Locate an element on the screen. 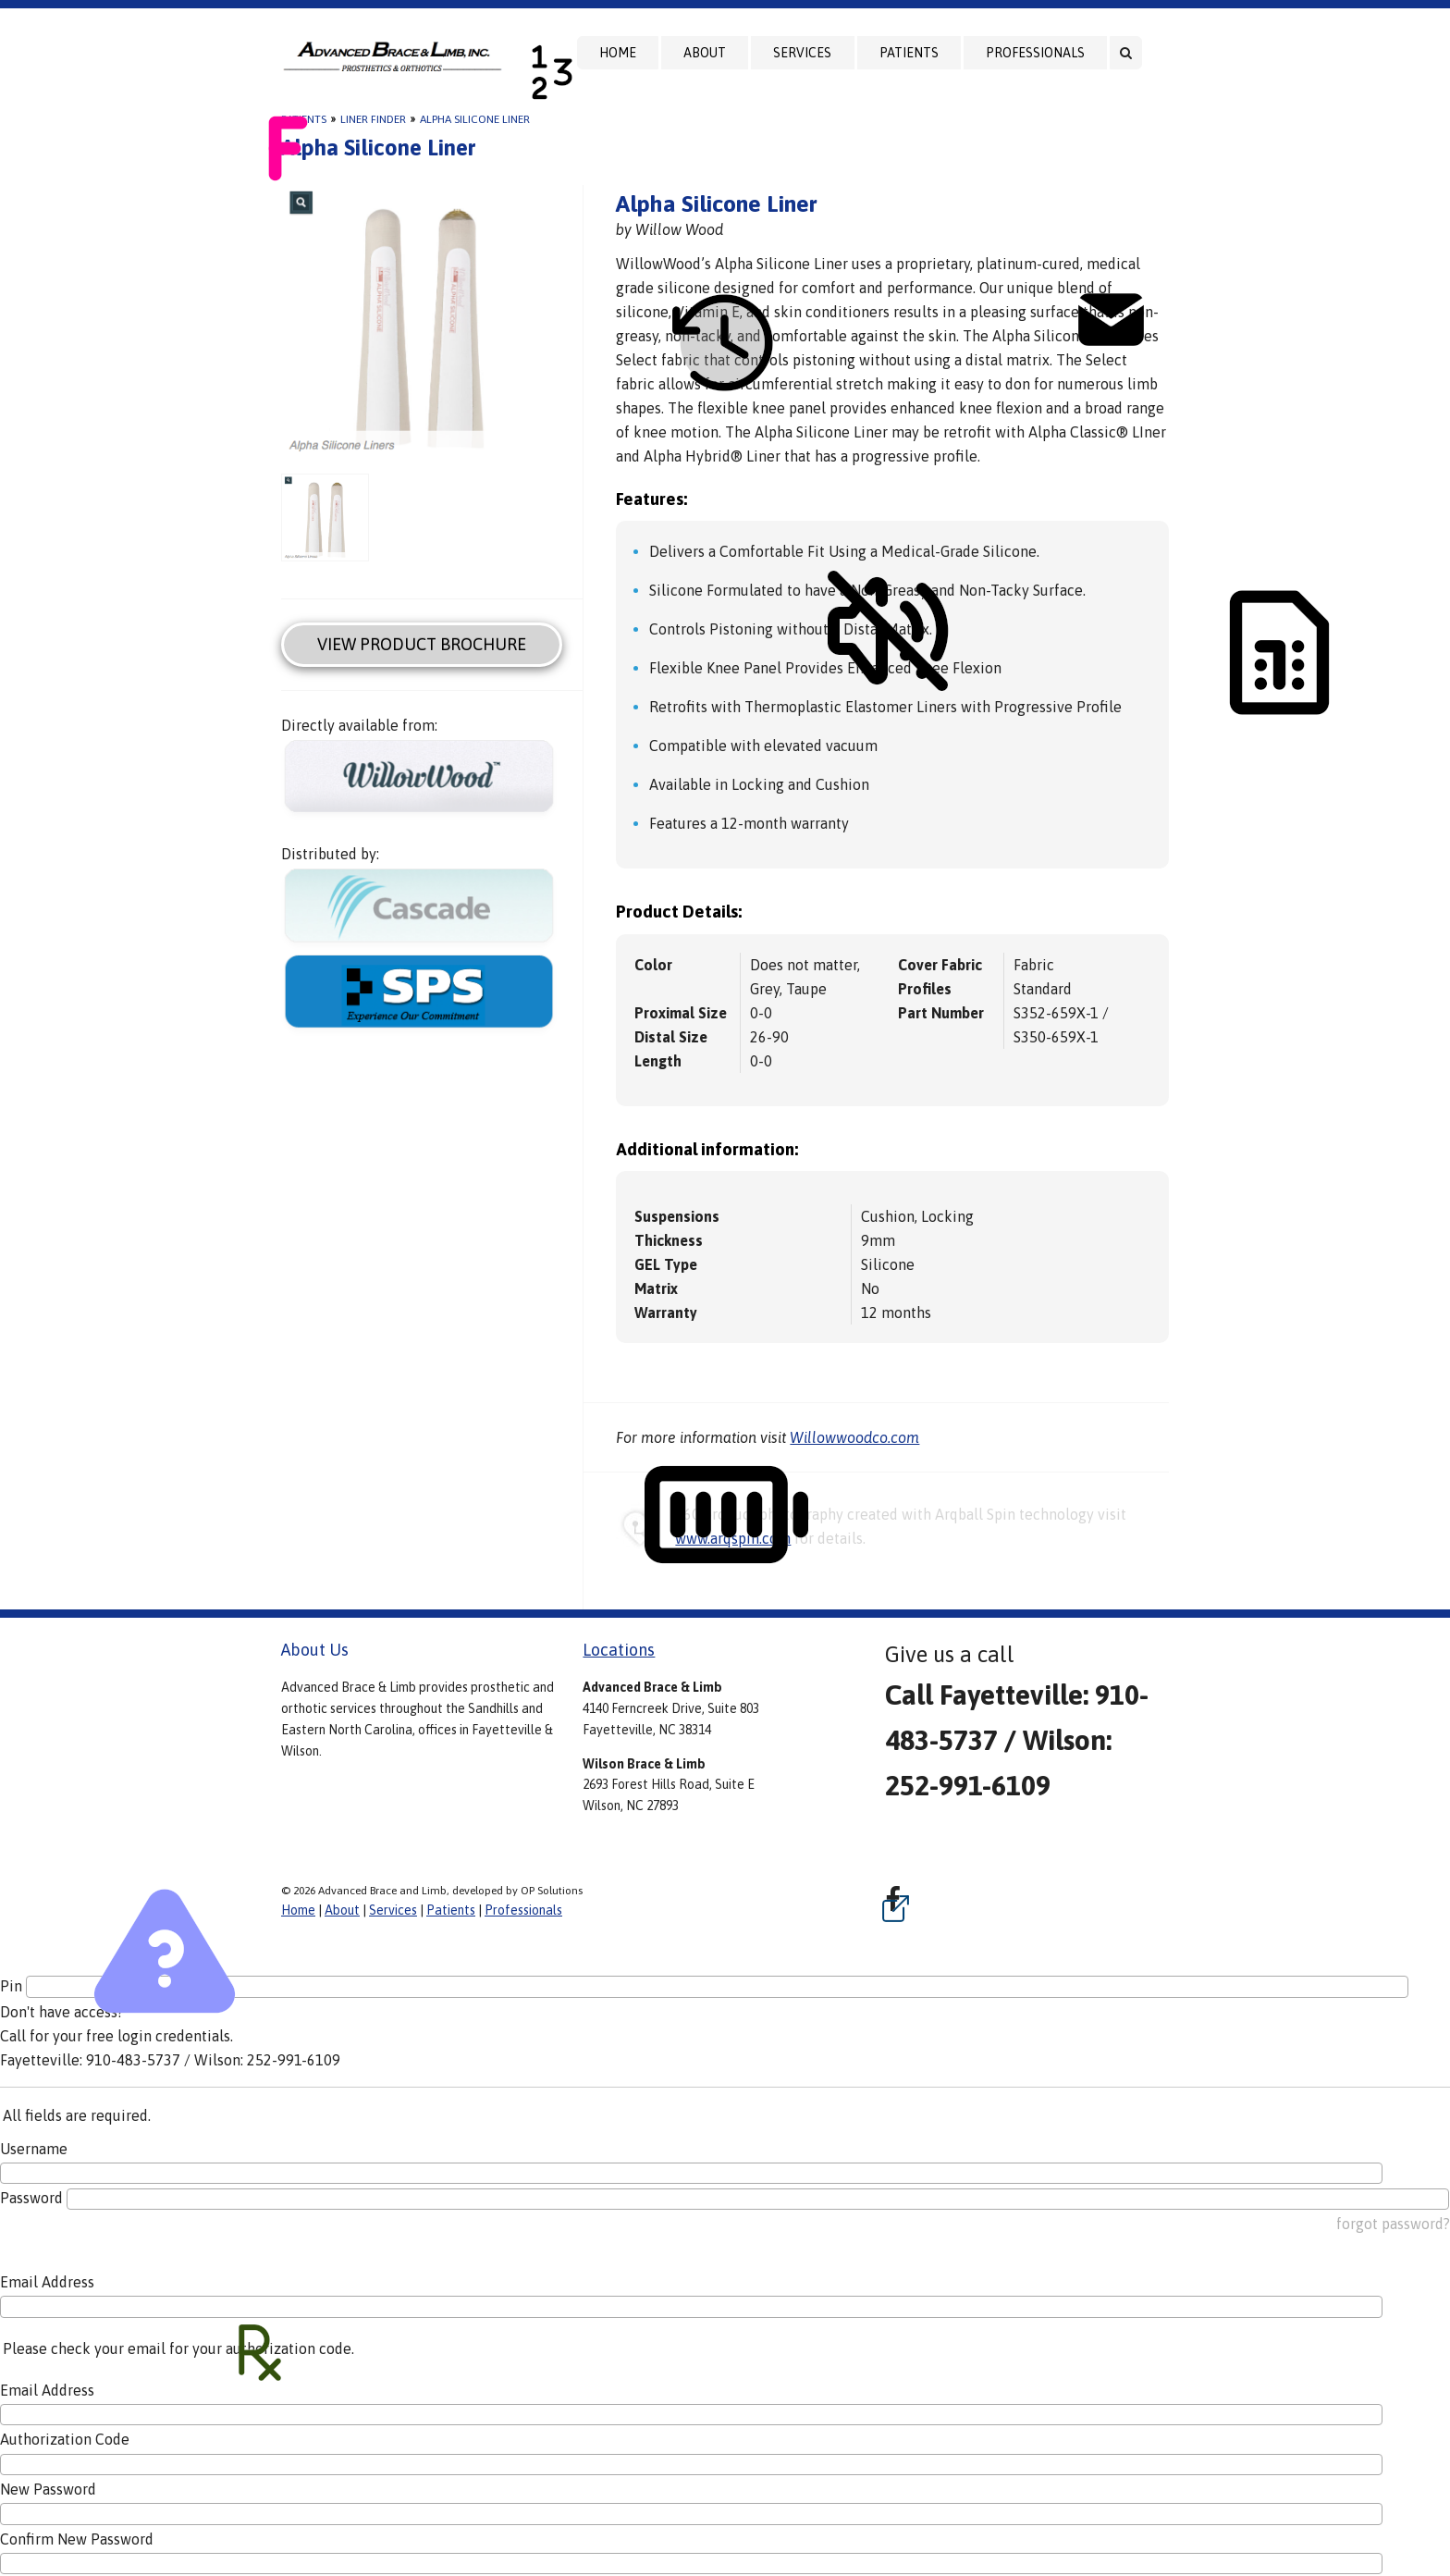 This screenshot has height=2576, width=1450. view prescription details is located at coordinates (258, 2352).